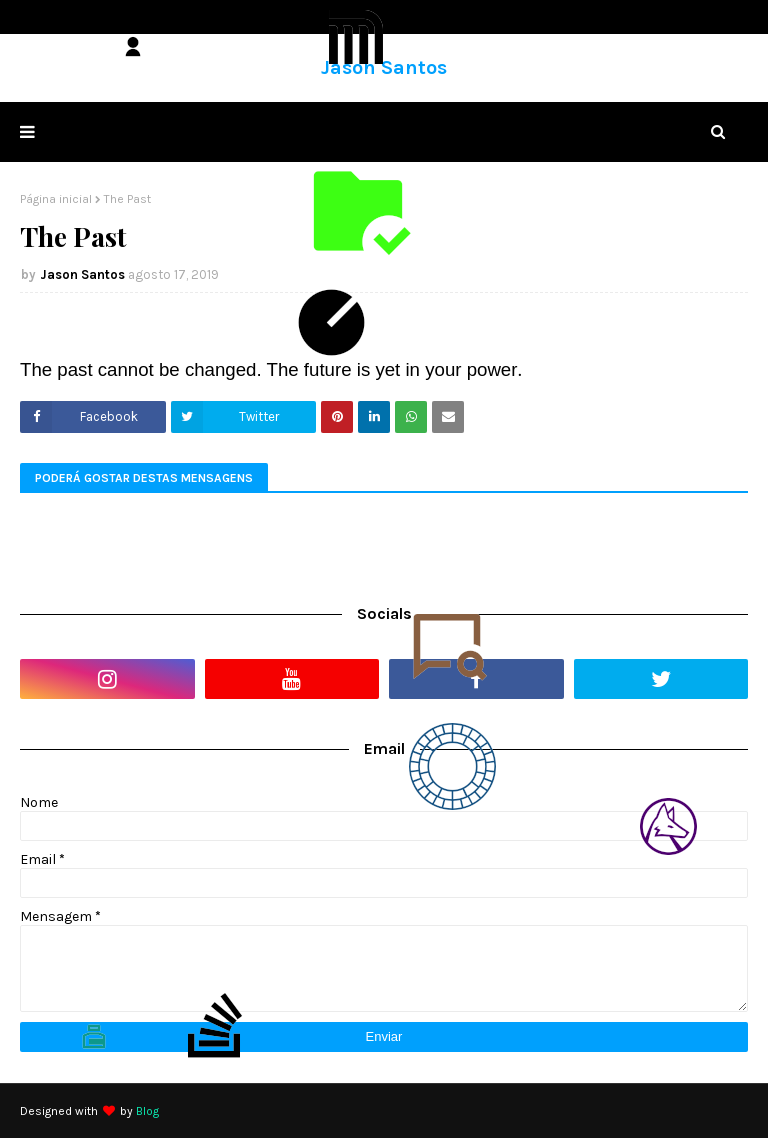 The width and height of the screenshot is (768, 1138). I want to click on access drawing or inking tools, so click(94, 1036).